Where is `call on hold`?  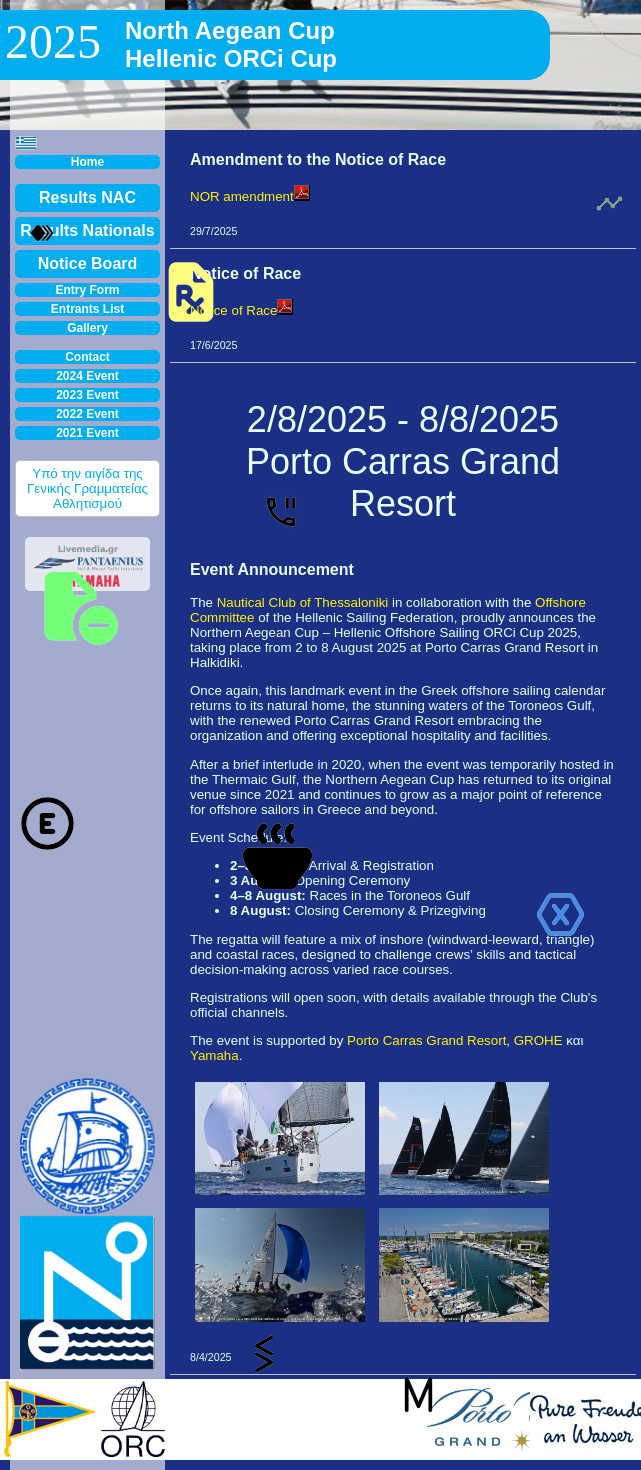
call on hold is located at coordinates (281, 512).